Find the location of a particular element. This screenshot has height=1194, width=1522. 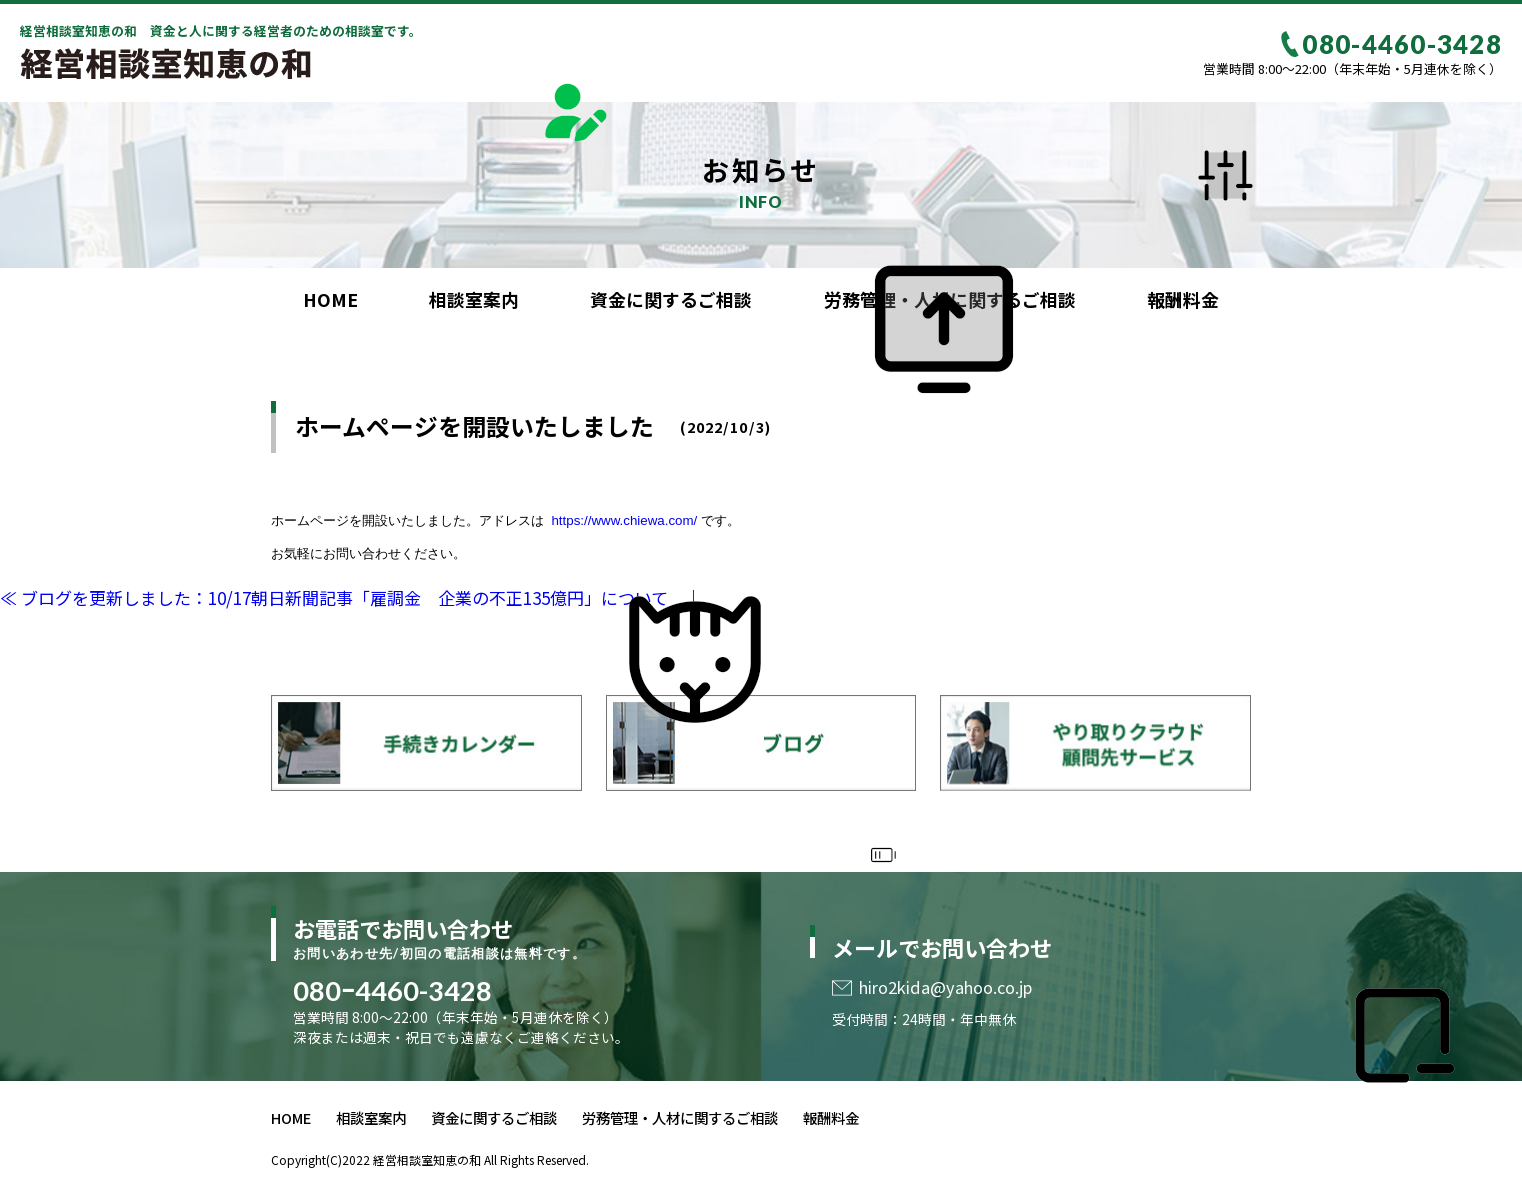

view pet or animal-related content is located at coordinates (695, 657).